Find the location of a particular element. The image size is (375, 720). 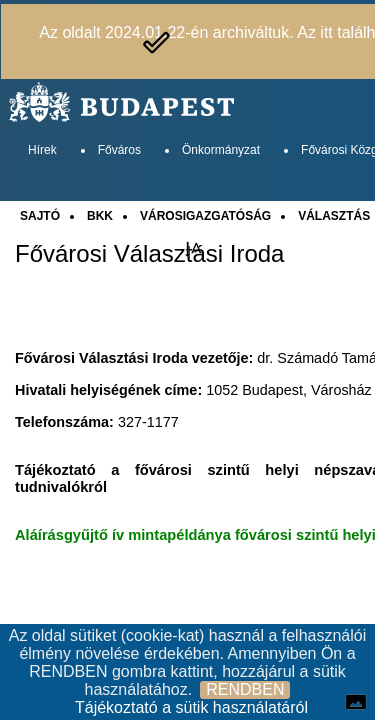

view panoramic photos is located at coordinates (356, 702).